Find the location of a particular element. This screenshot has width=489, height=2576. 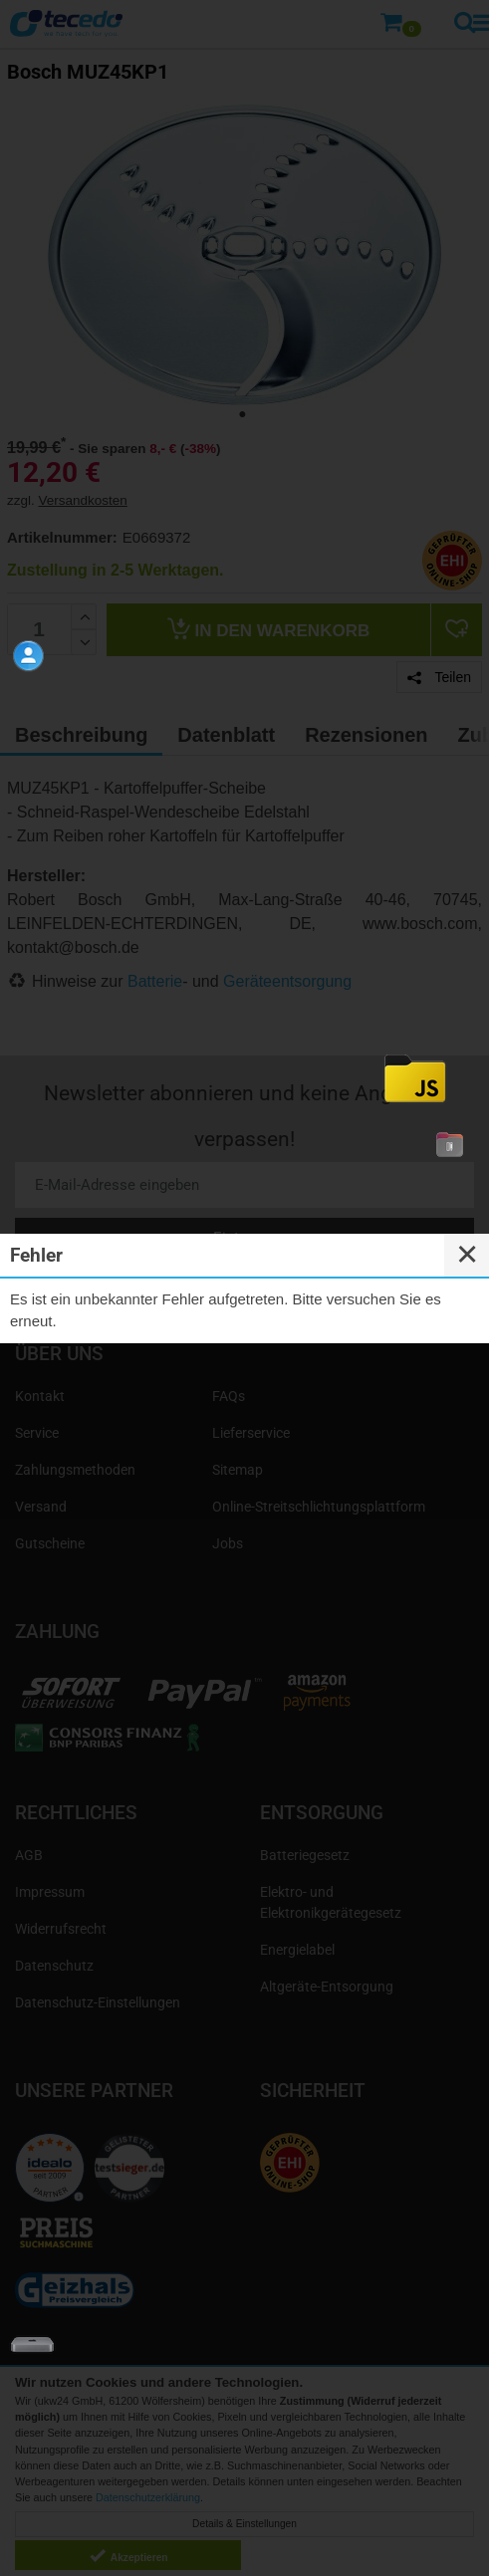

default user profile avatar is located at coordinates (28, 655).